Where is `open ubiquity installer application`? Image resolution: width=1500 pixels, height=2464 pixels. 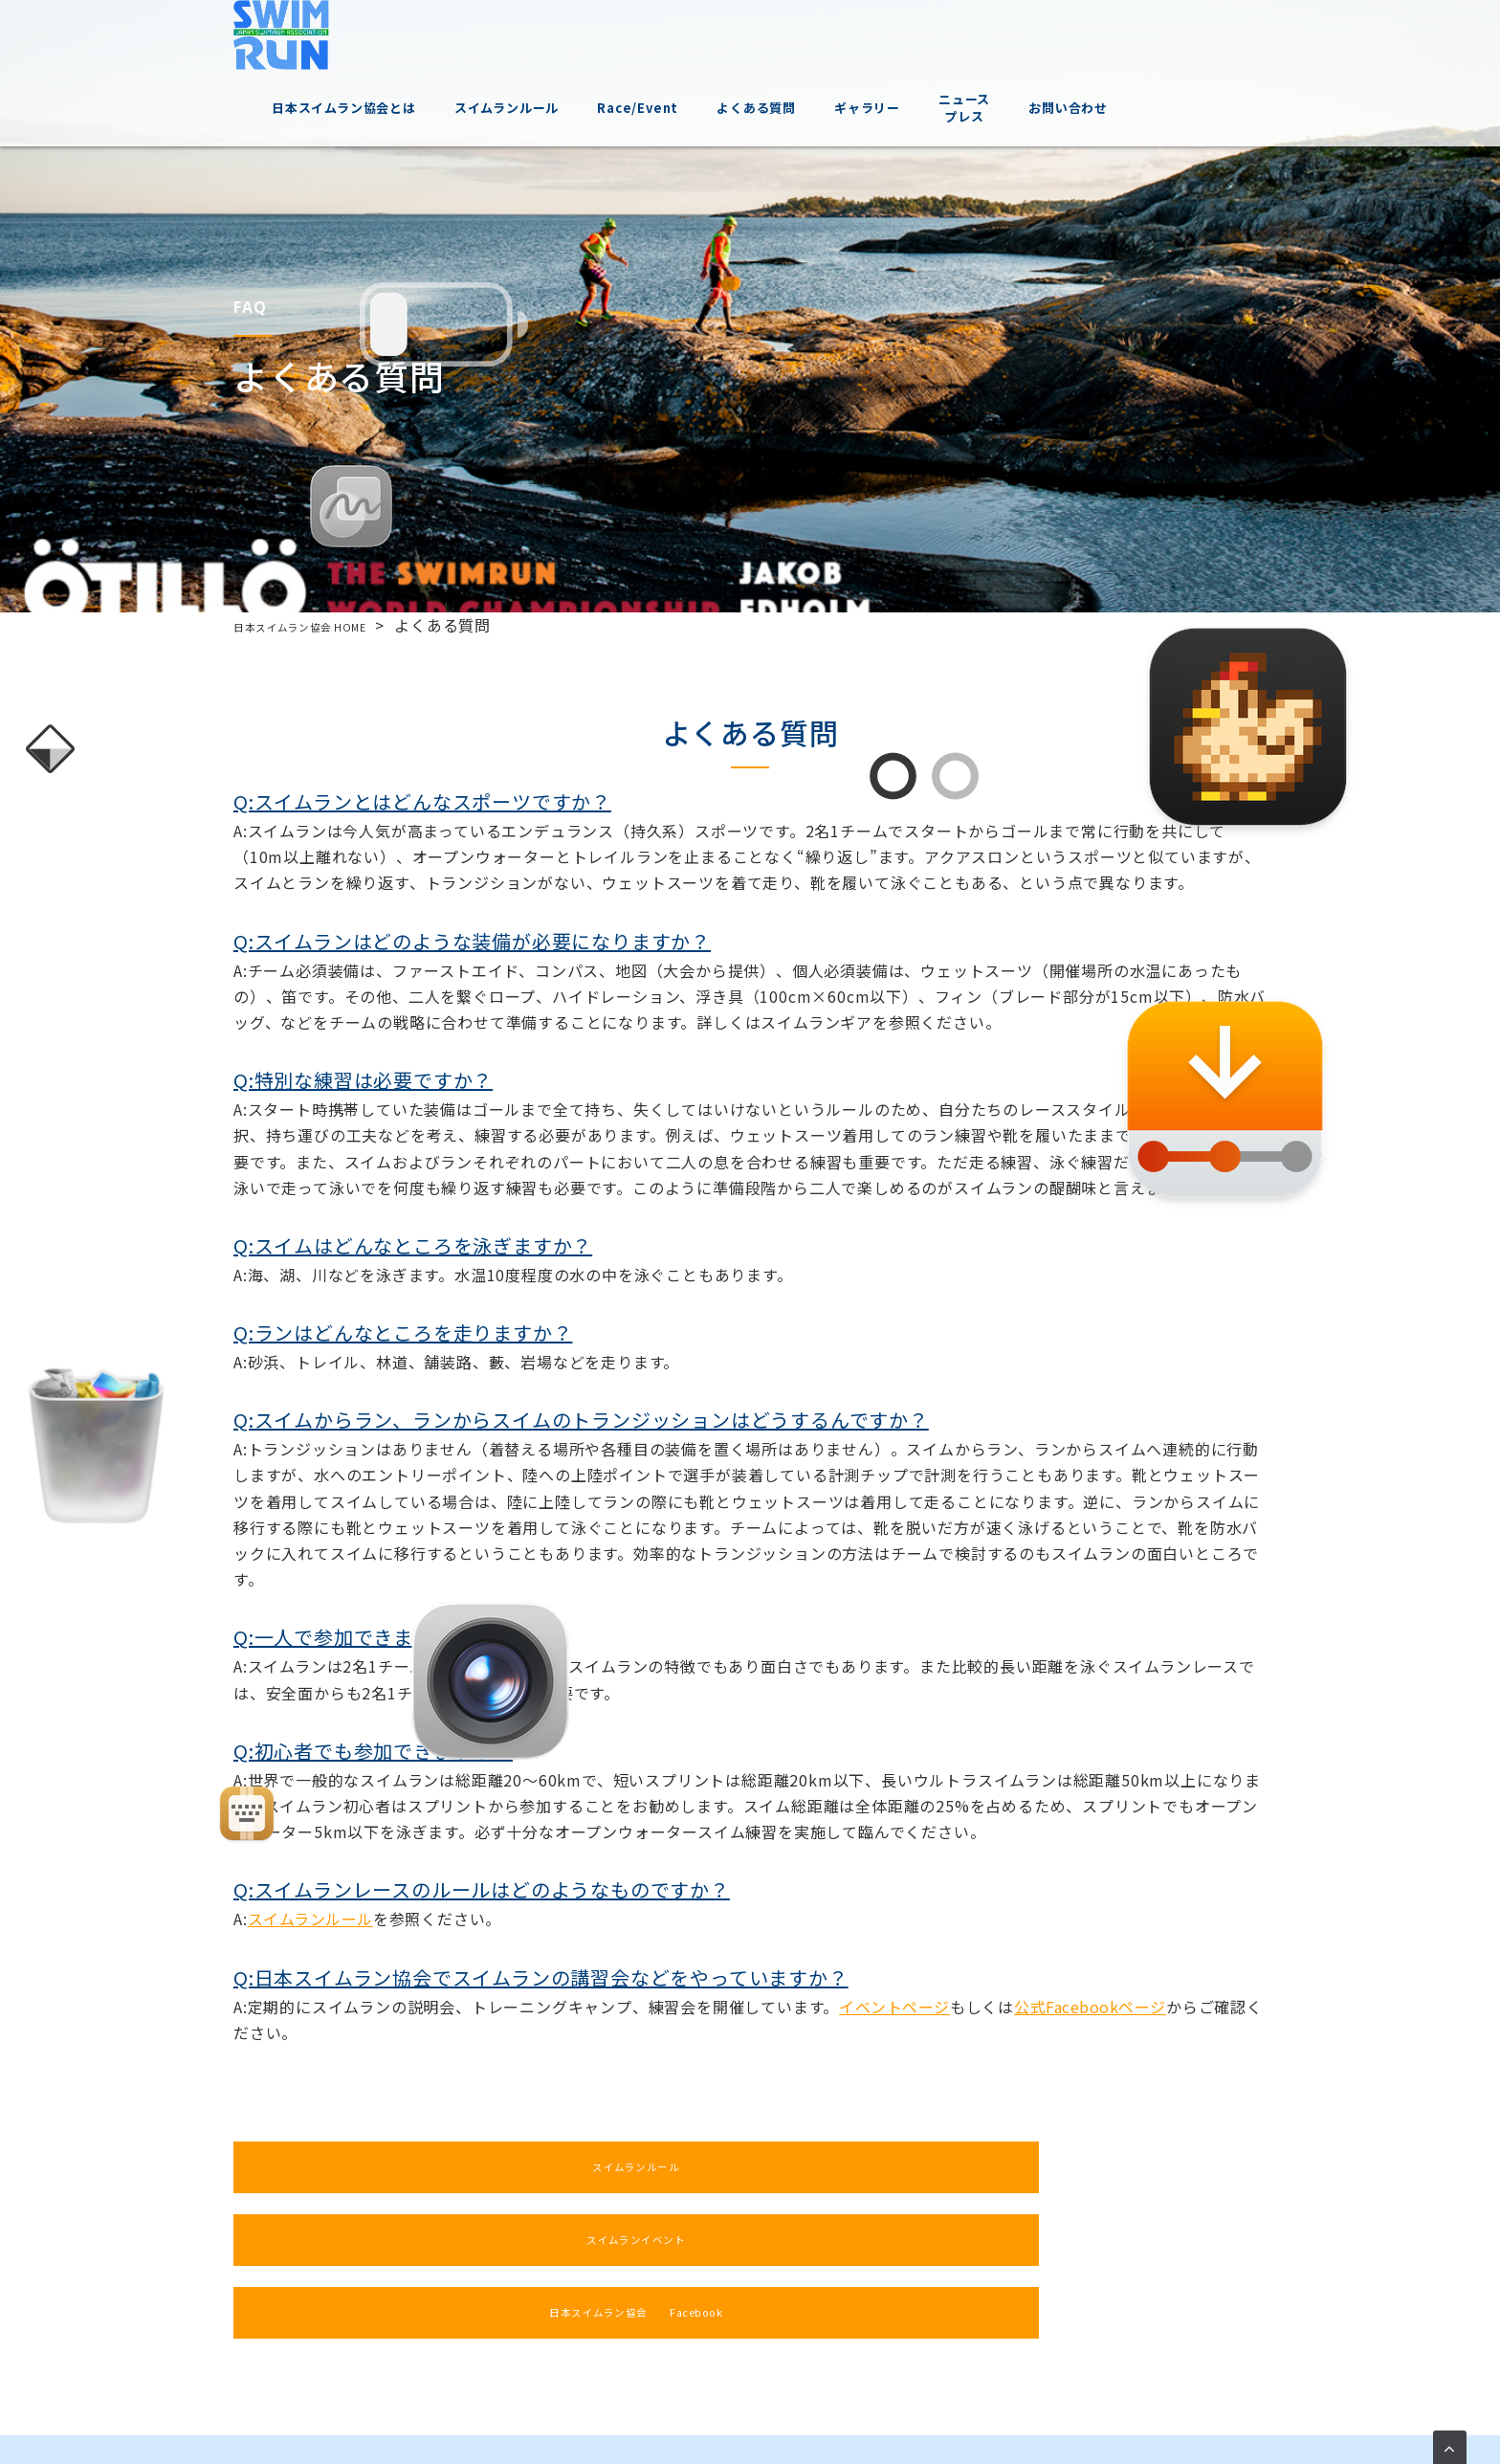
open ubiquity installer application is located at coordinates (1224, 1099).